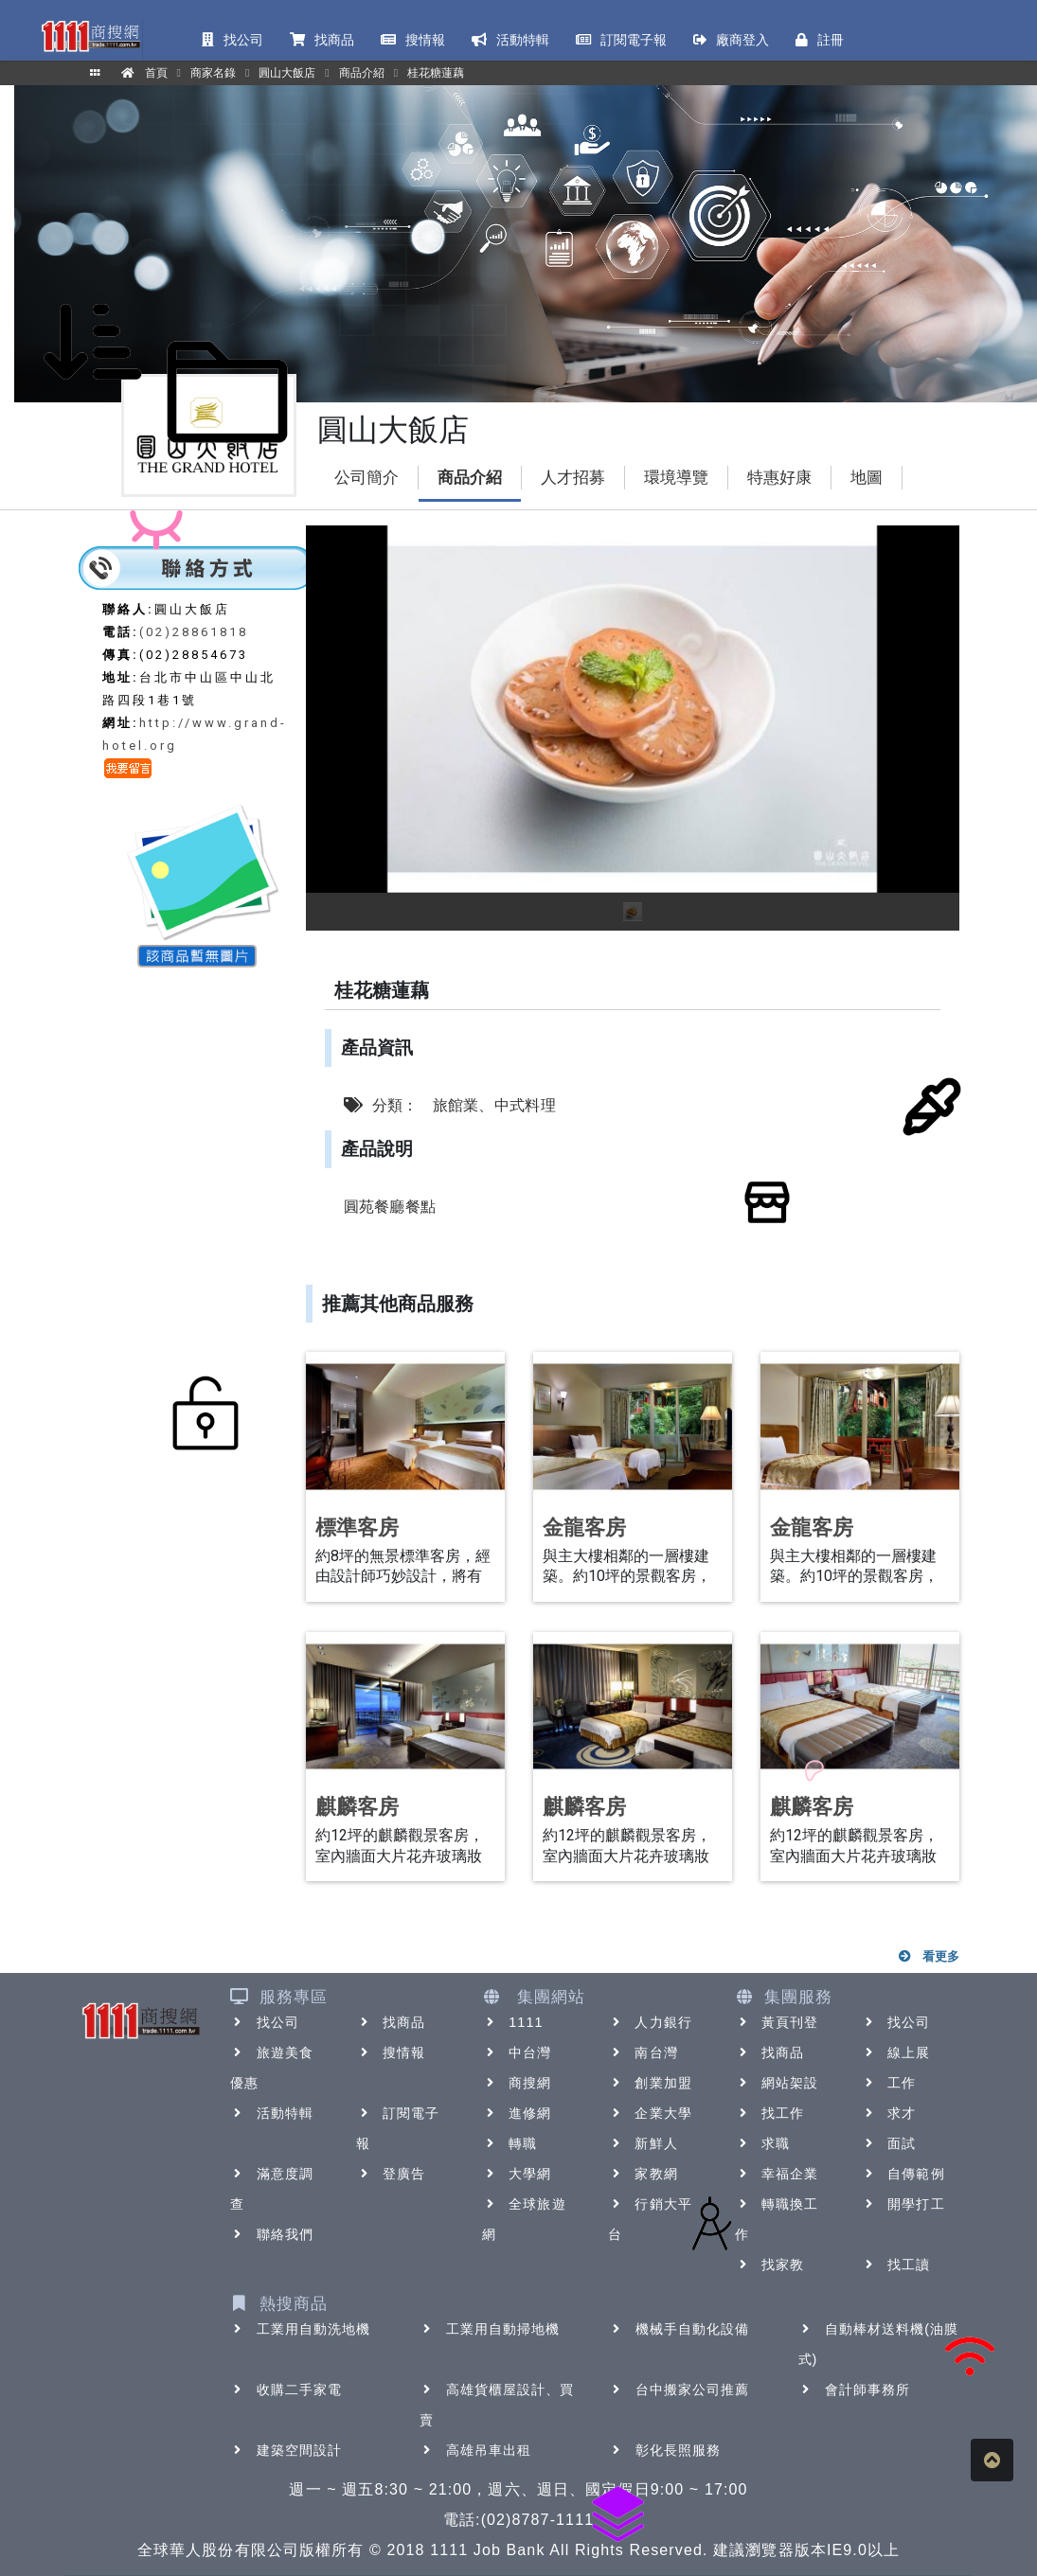 This screenshot has width=1037, height=2576. What do you see at coordinates (227, 392) in the screenshot?
I see `open folder to view files` at bounding box center [227, 392].